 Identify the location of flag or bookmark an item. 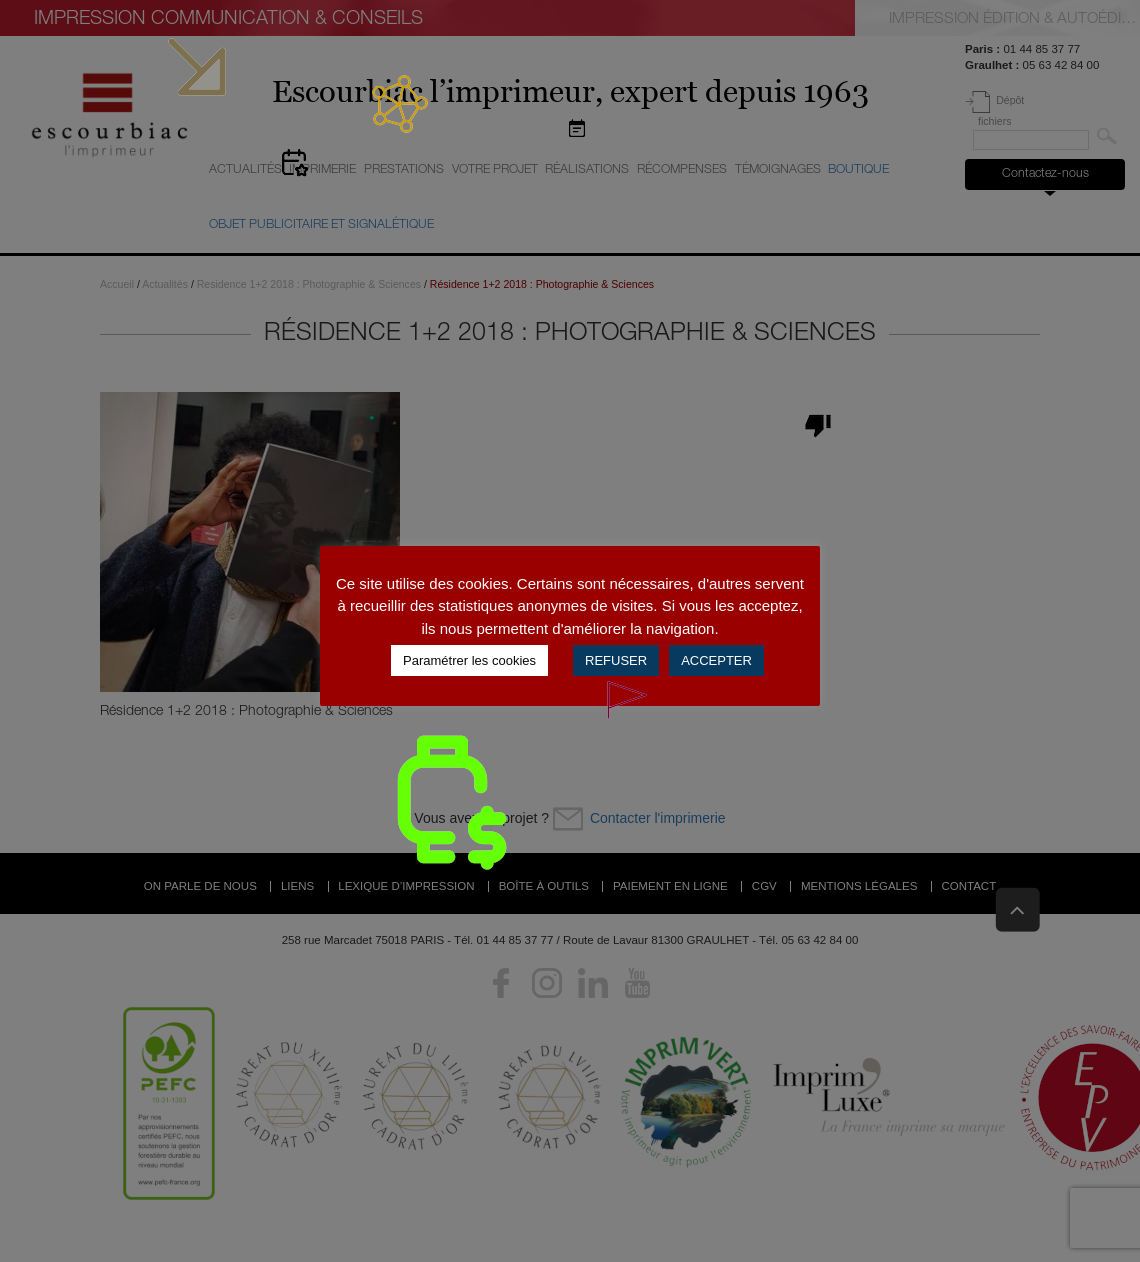
(623, 700).